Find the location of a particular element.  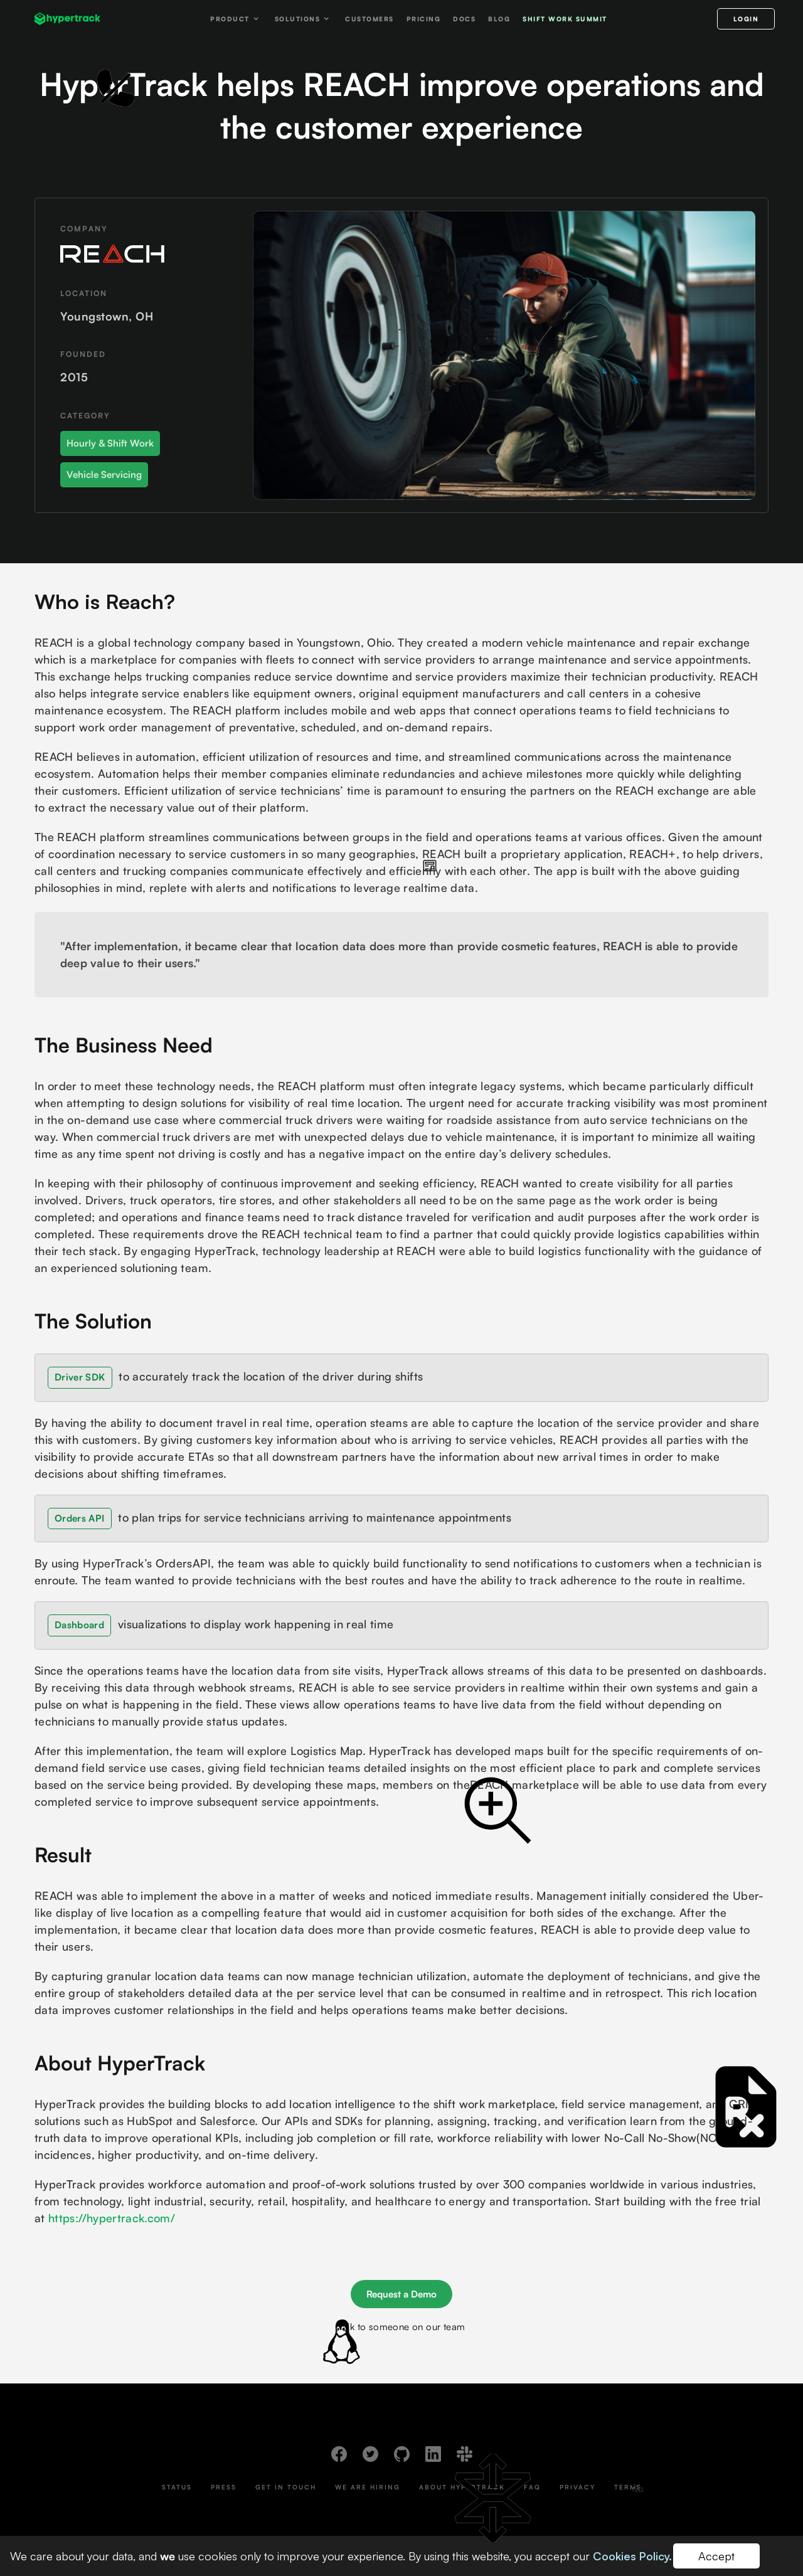

zoom in on the current view is located at coordinates (497, 1810).